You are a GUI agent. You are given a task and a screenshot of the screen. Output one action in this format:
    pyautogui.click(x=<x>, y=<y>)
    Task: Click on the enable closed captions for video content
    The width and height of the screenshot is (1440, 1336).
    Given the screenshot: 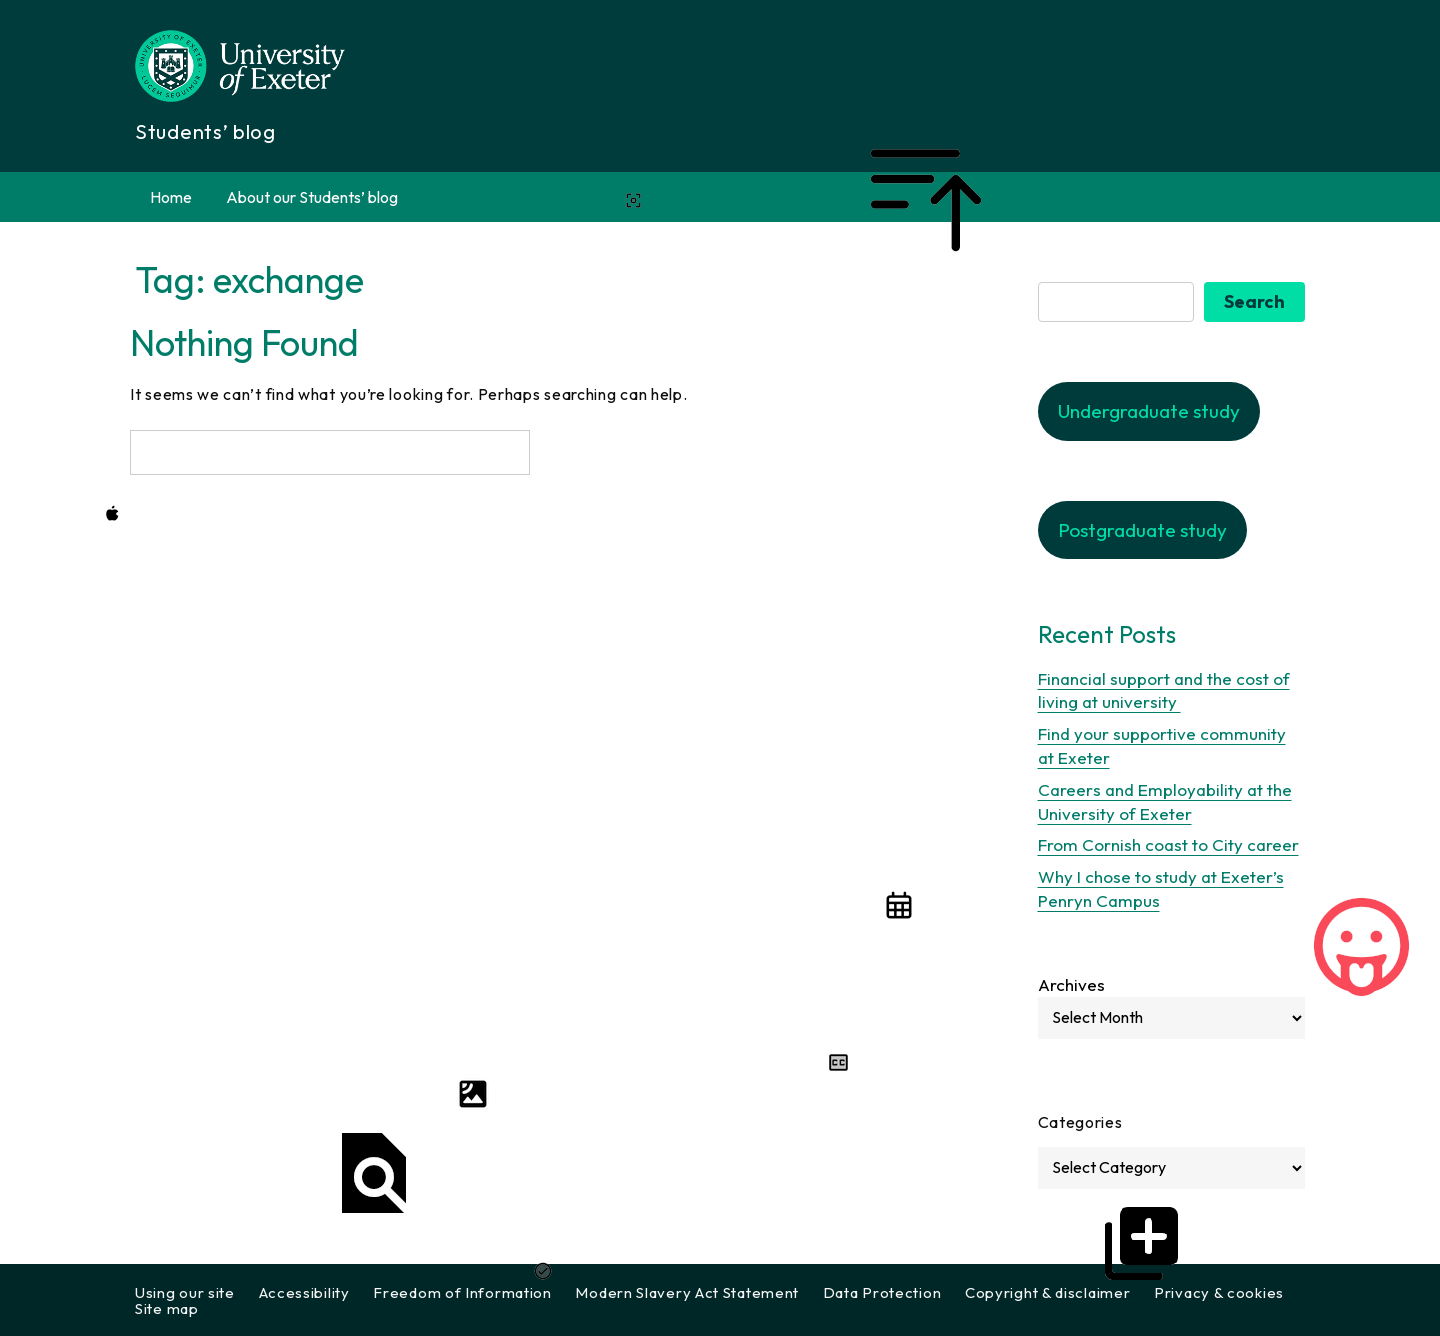 What is the action you would take?
    pyautogui.click(x=838, y=1062)
    